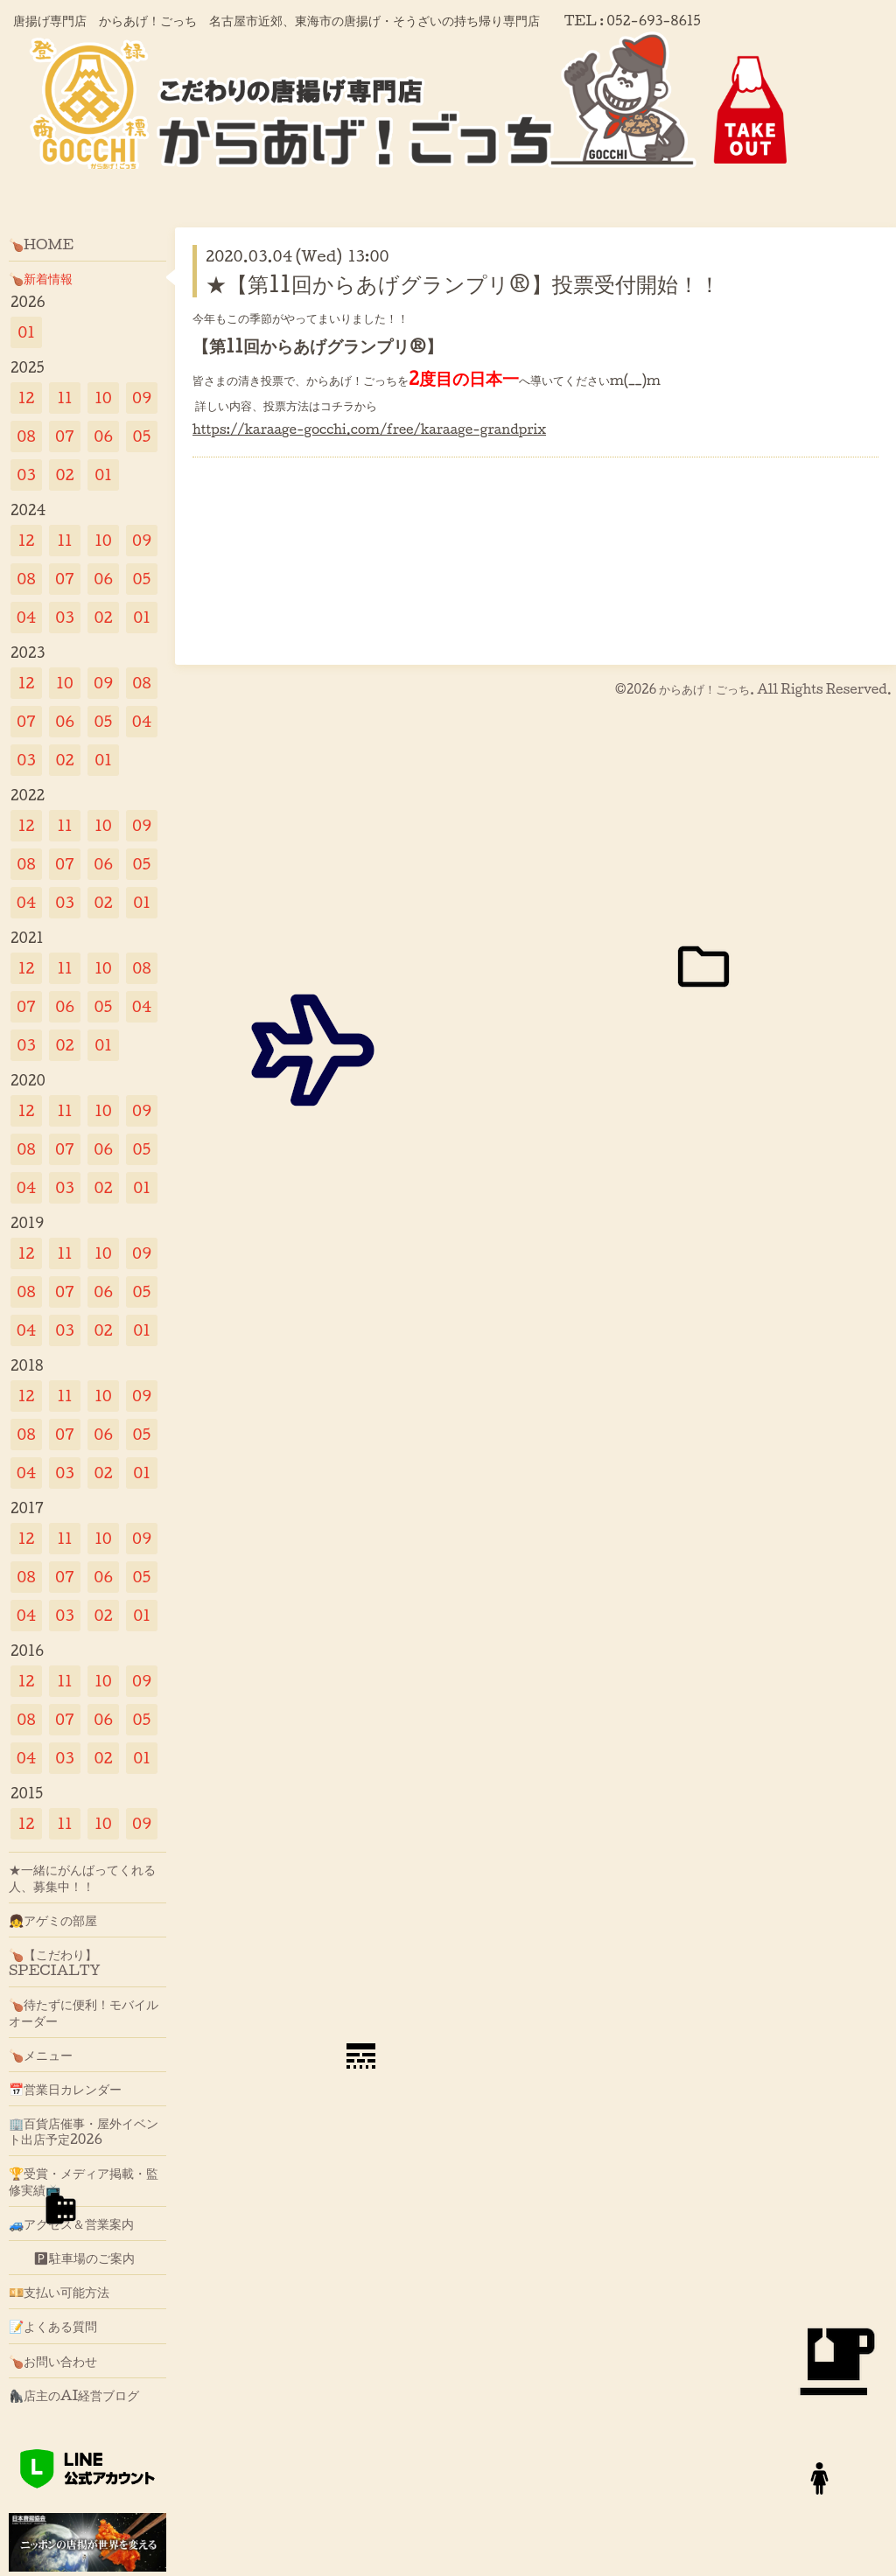 The height and width of the screenshot is (2576, 896). Describe the element at coordinates (312, 1050) in the screenshot. I see `enable airplane mode` at that location.